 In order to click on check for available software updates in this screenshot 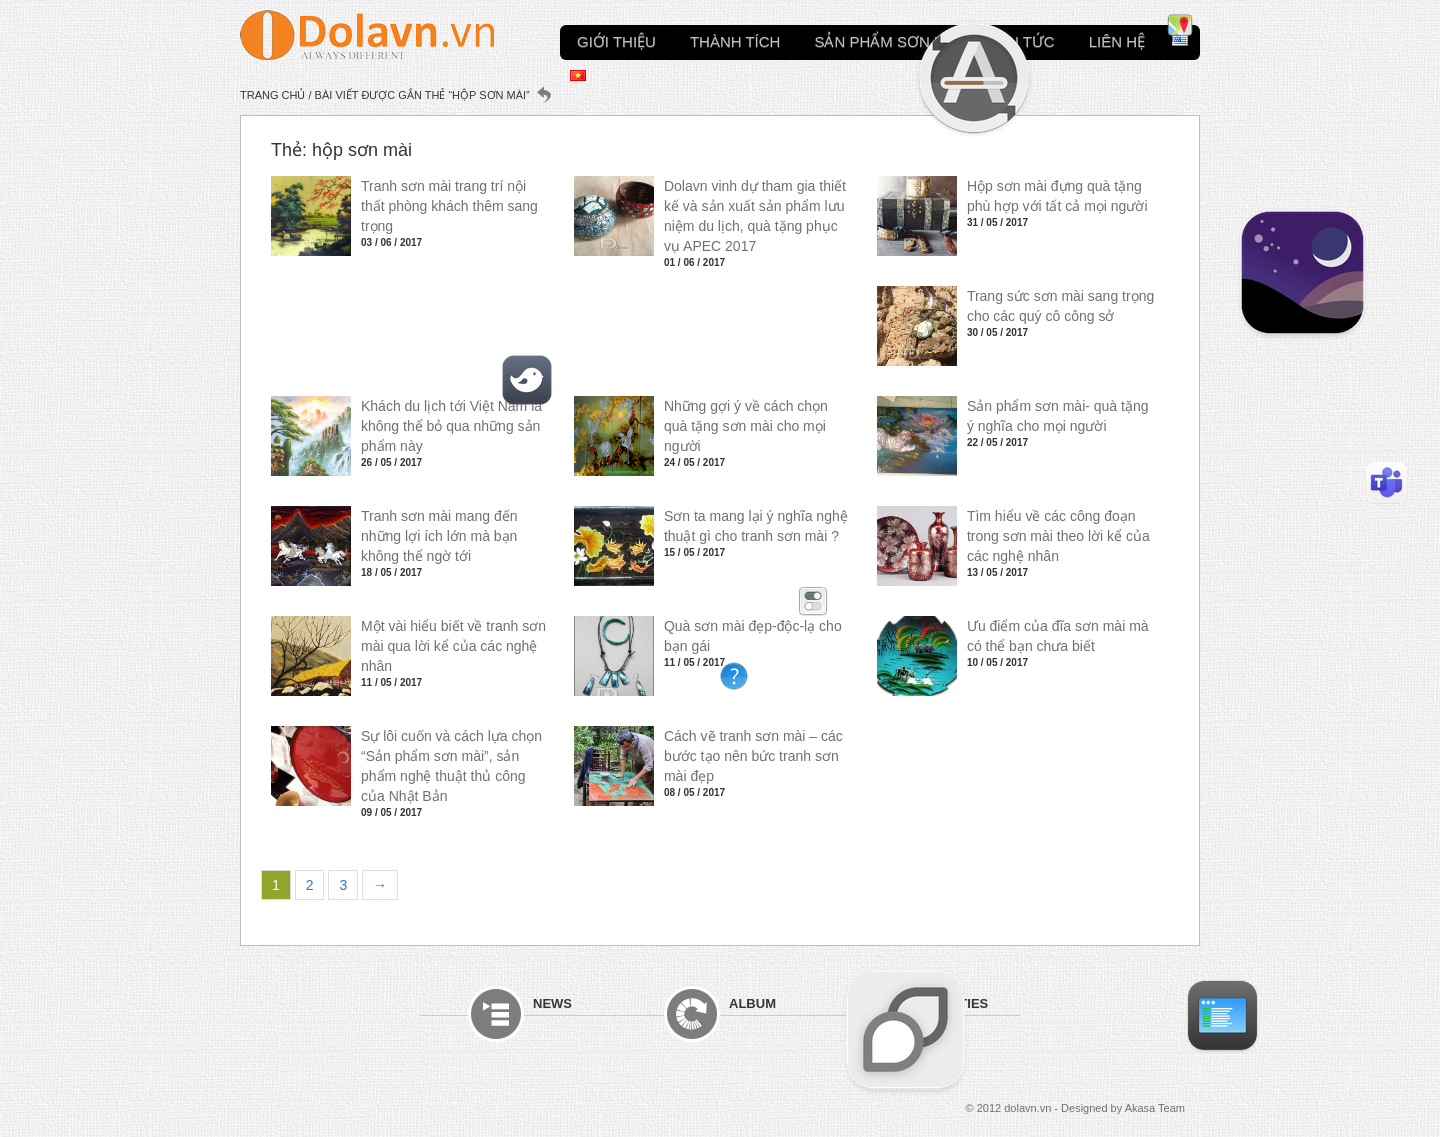, I will do `click(974, 78)`.